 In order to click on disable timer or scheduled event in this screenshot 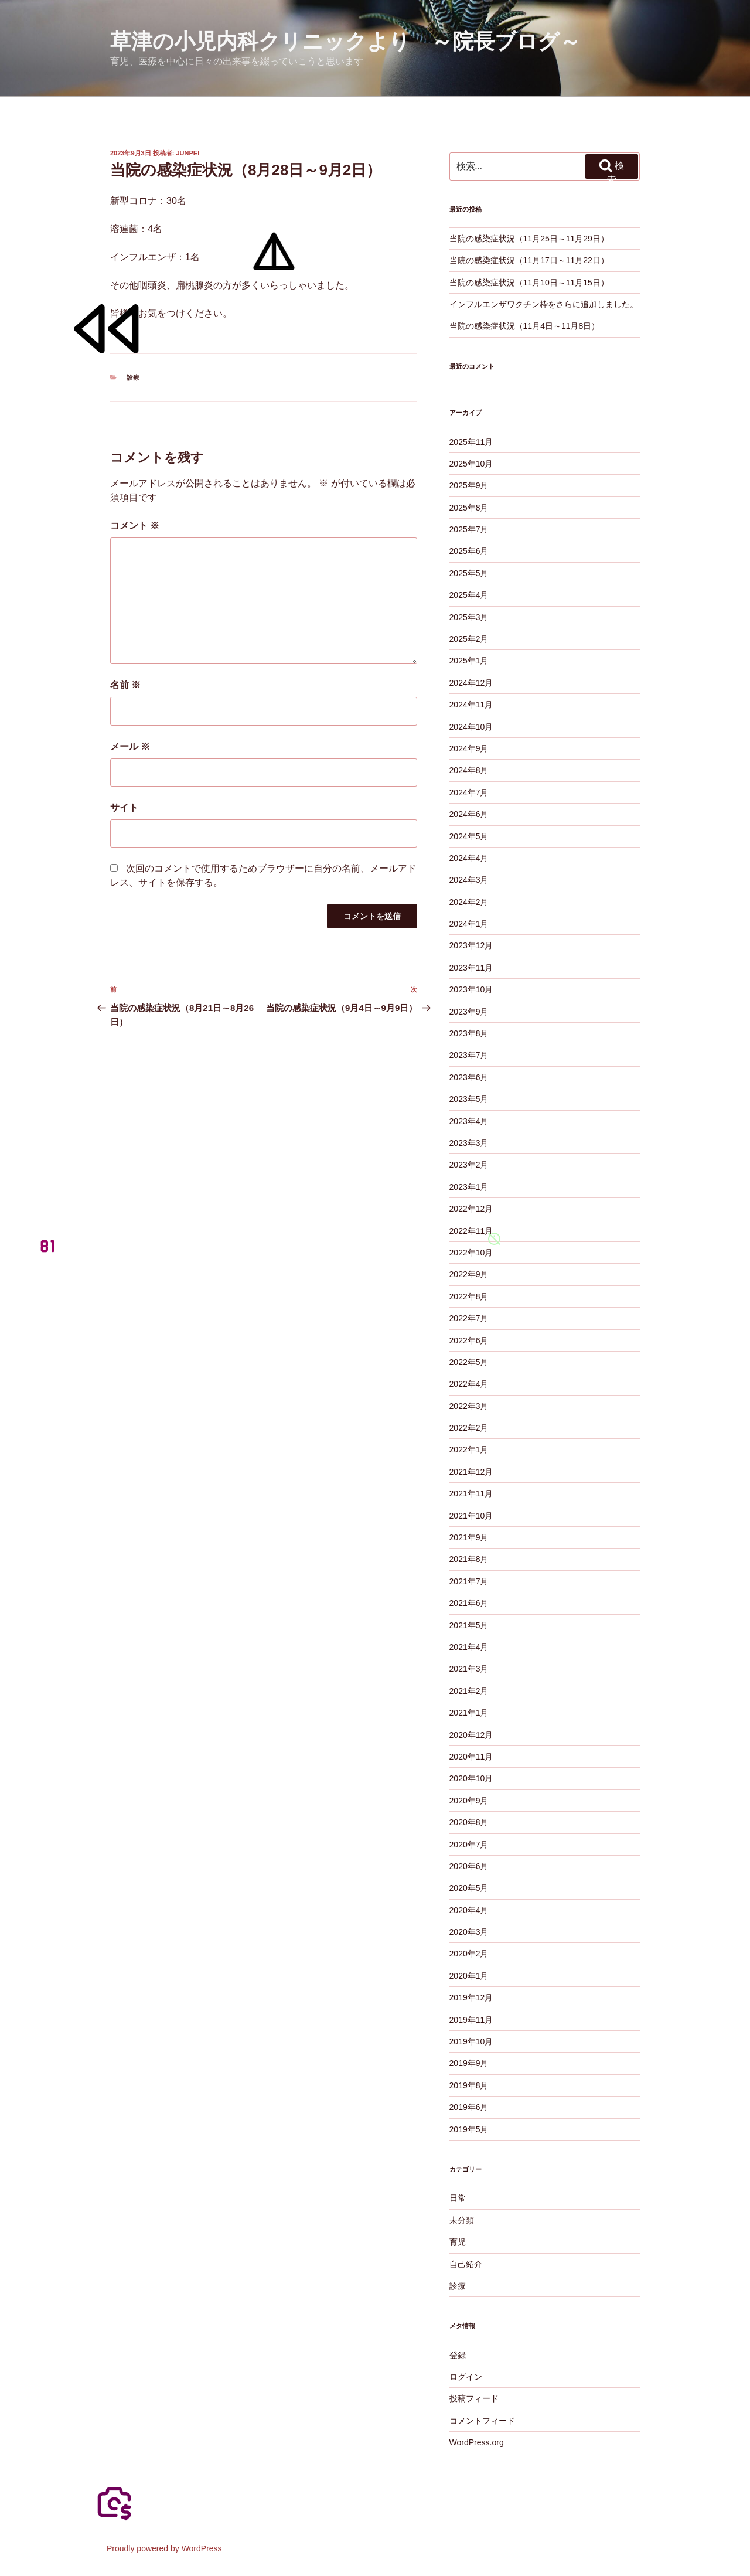, I will do `click(494, 1238)`.